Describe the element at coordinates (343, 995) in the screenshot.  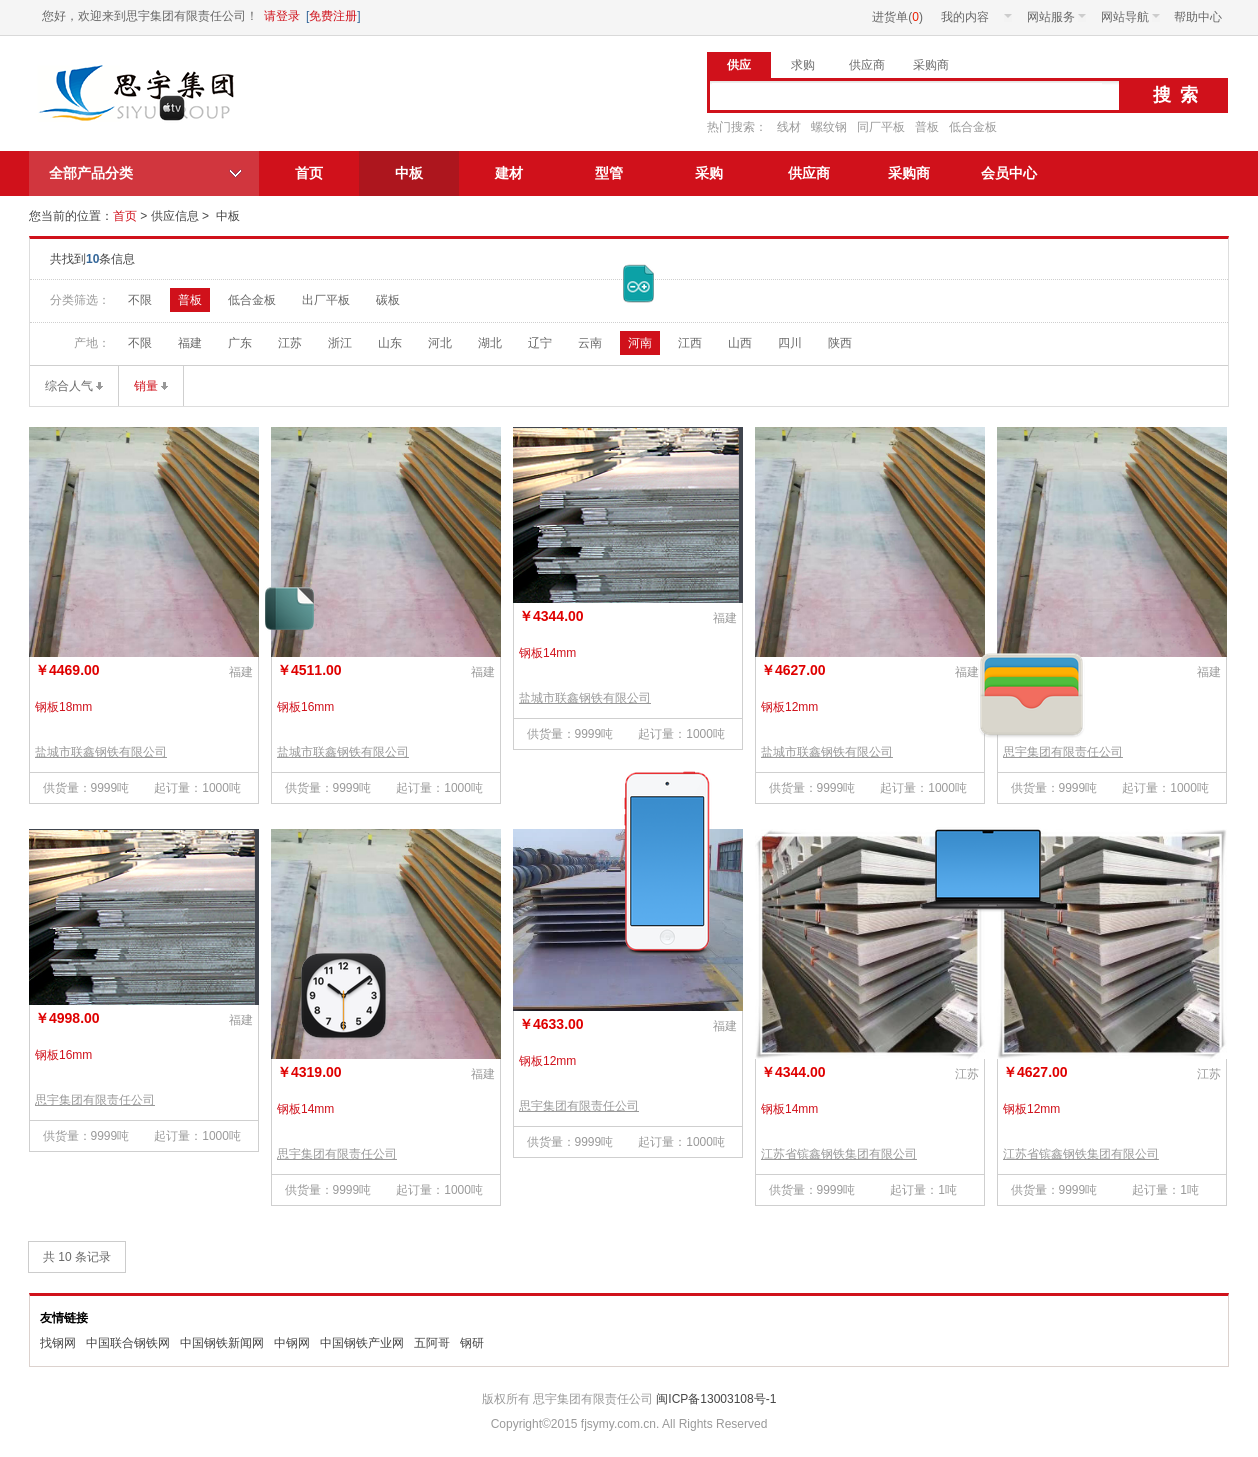
I see `open the clock app` at that location.